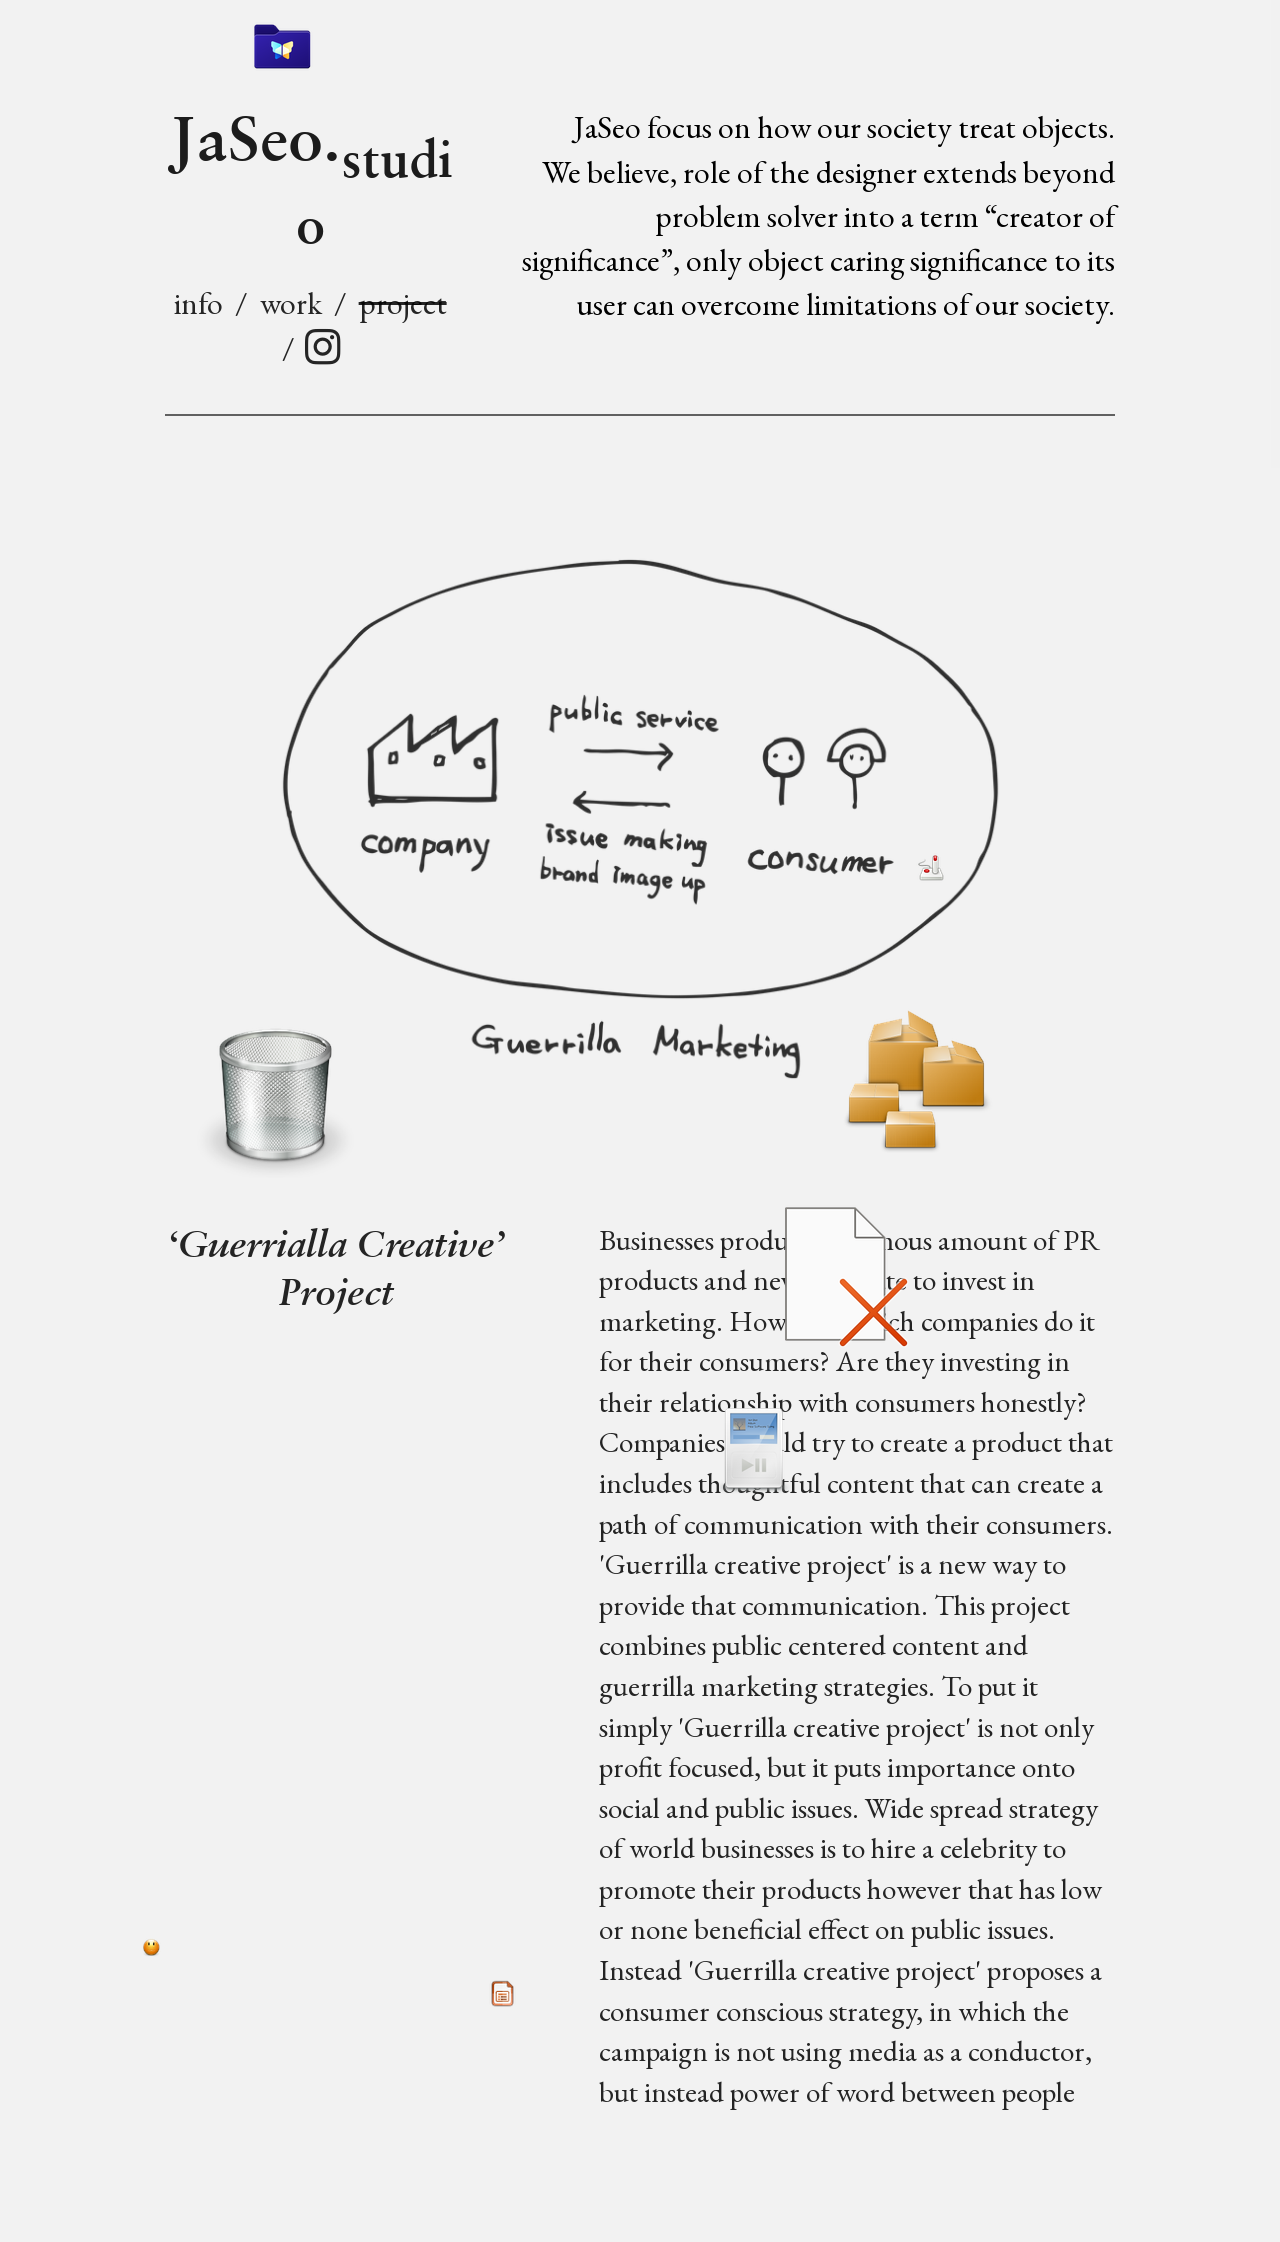 This screenshot has width=1280, height=2242. What do you see at coordinates (502, 1993) in the screenshot?
I see `libreoffice impress presentation file` at bounding box center [502, 1993].